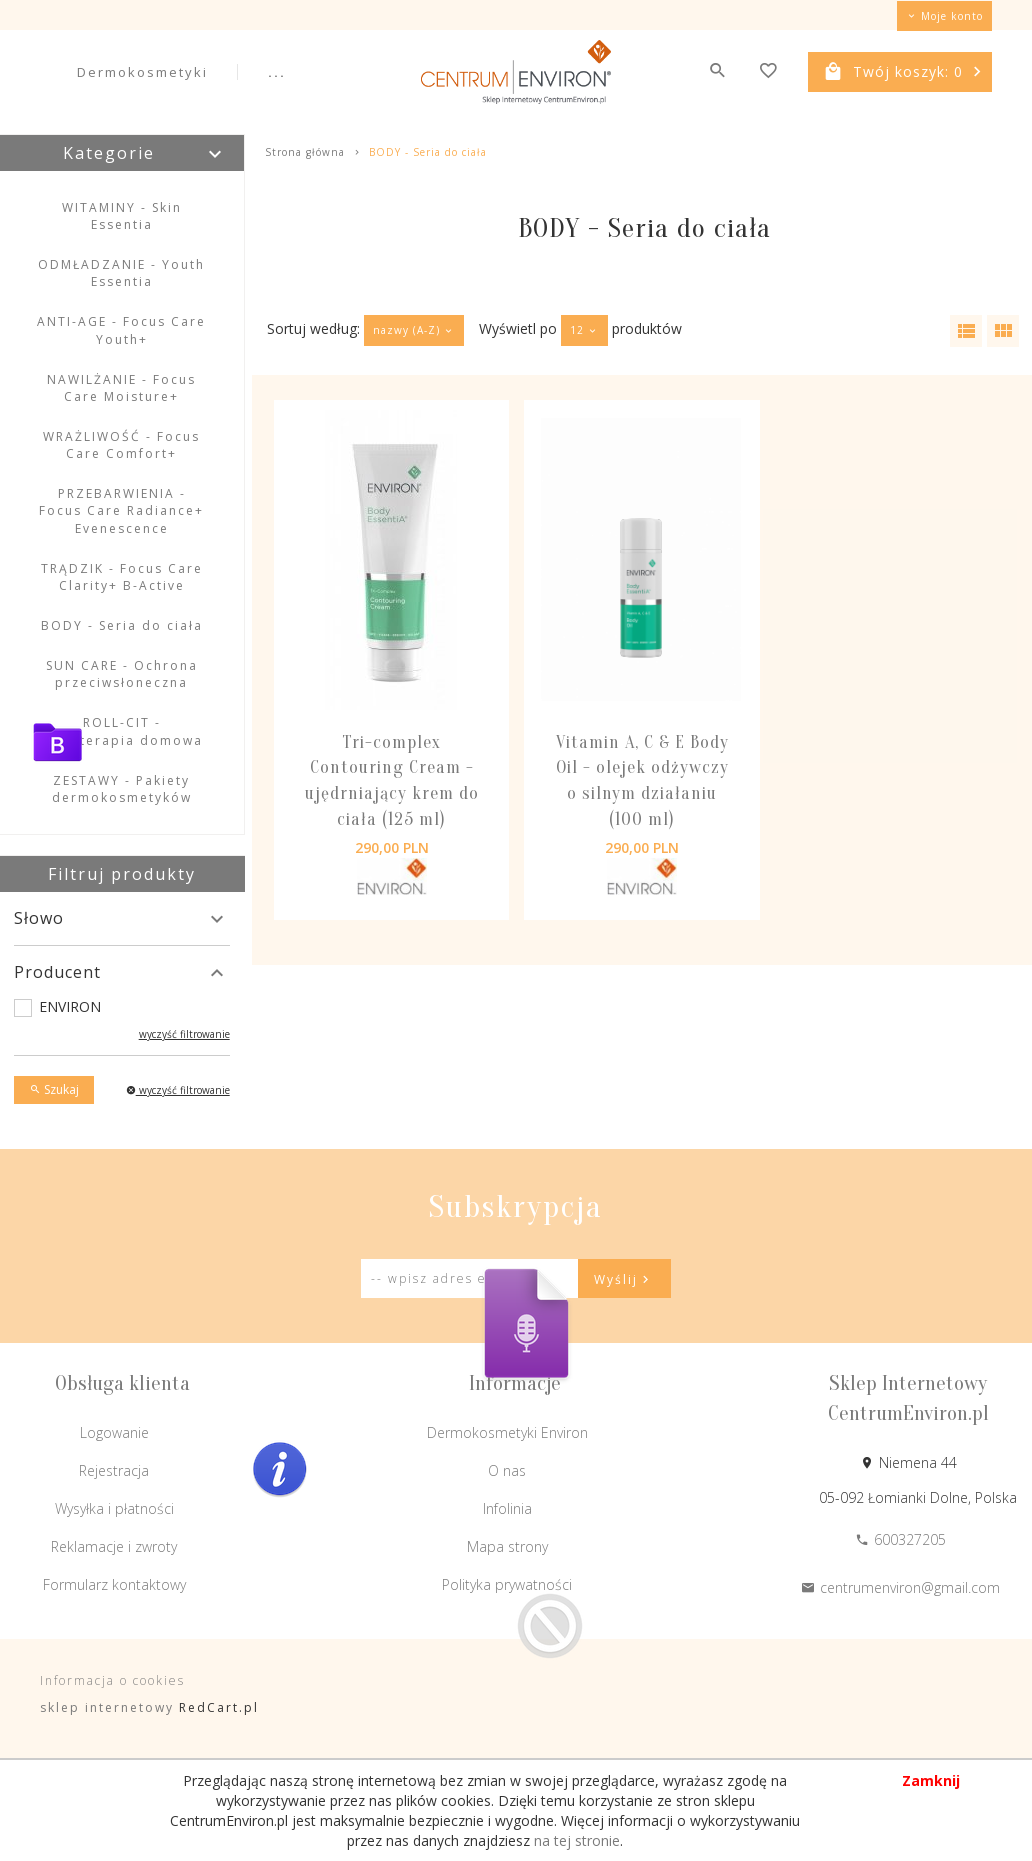  Describe the element at coordinates (57, 743) in the screenshot. I see `folder containing bootstrap framework files` at that location.